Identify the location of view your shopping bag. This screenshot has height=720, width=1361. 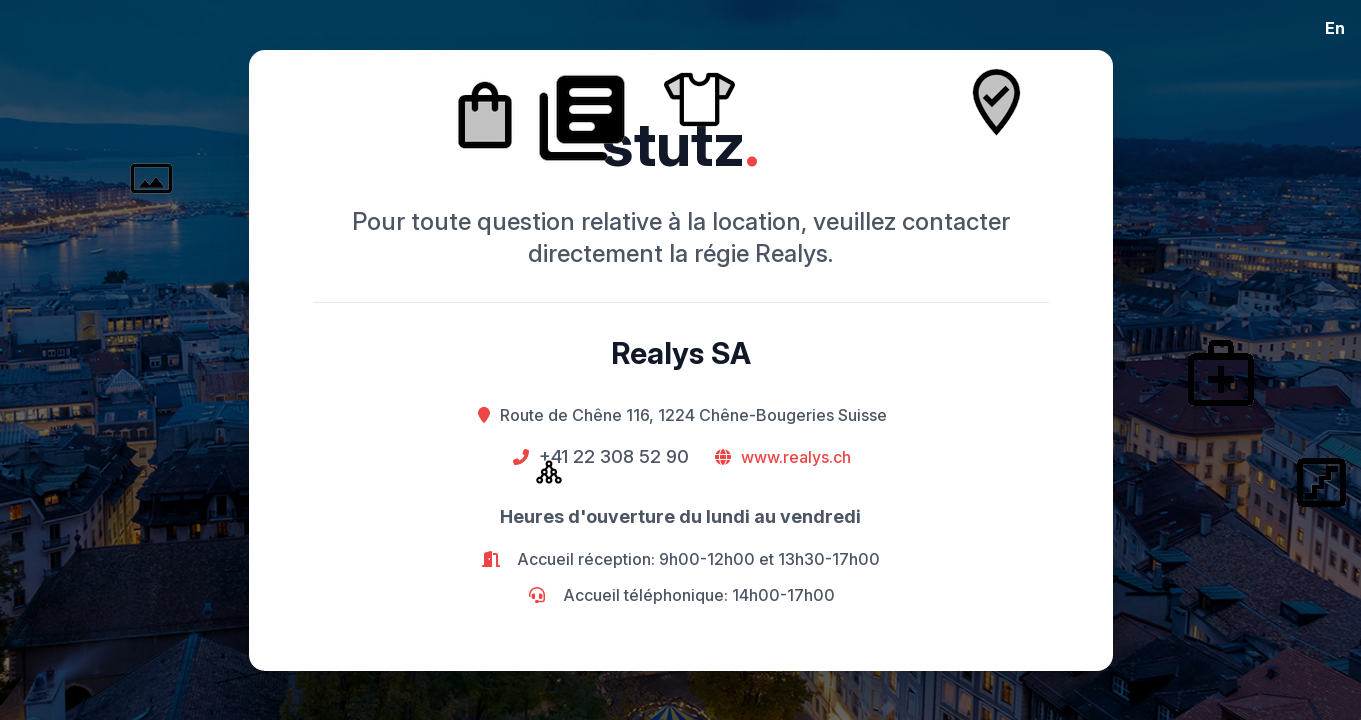
(485, 115).